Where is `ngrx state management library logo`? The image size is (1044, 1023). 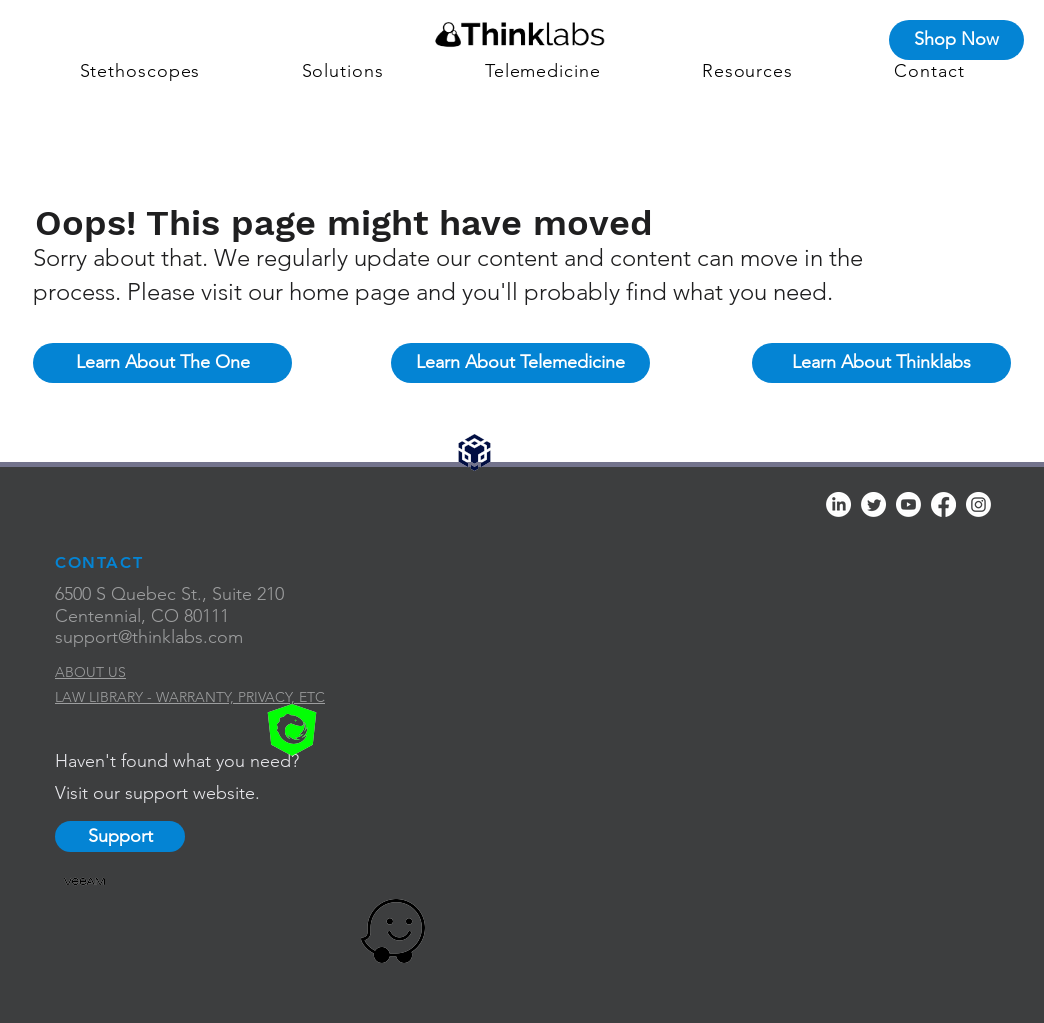
ngrx state management library logo is located at coordinates (292, 730).